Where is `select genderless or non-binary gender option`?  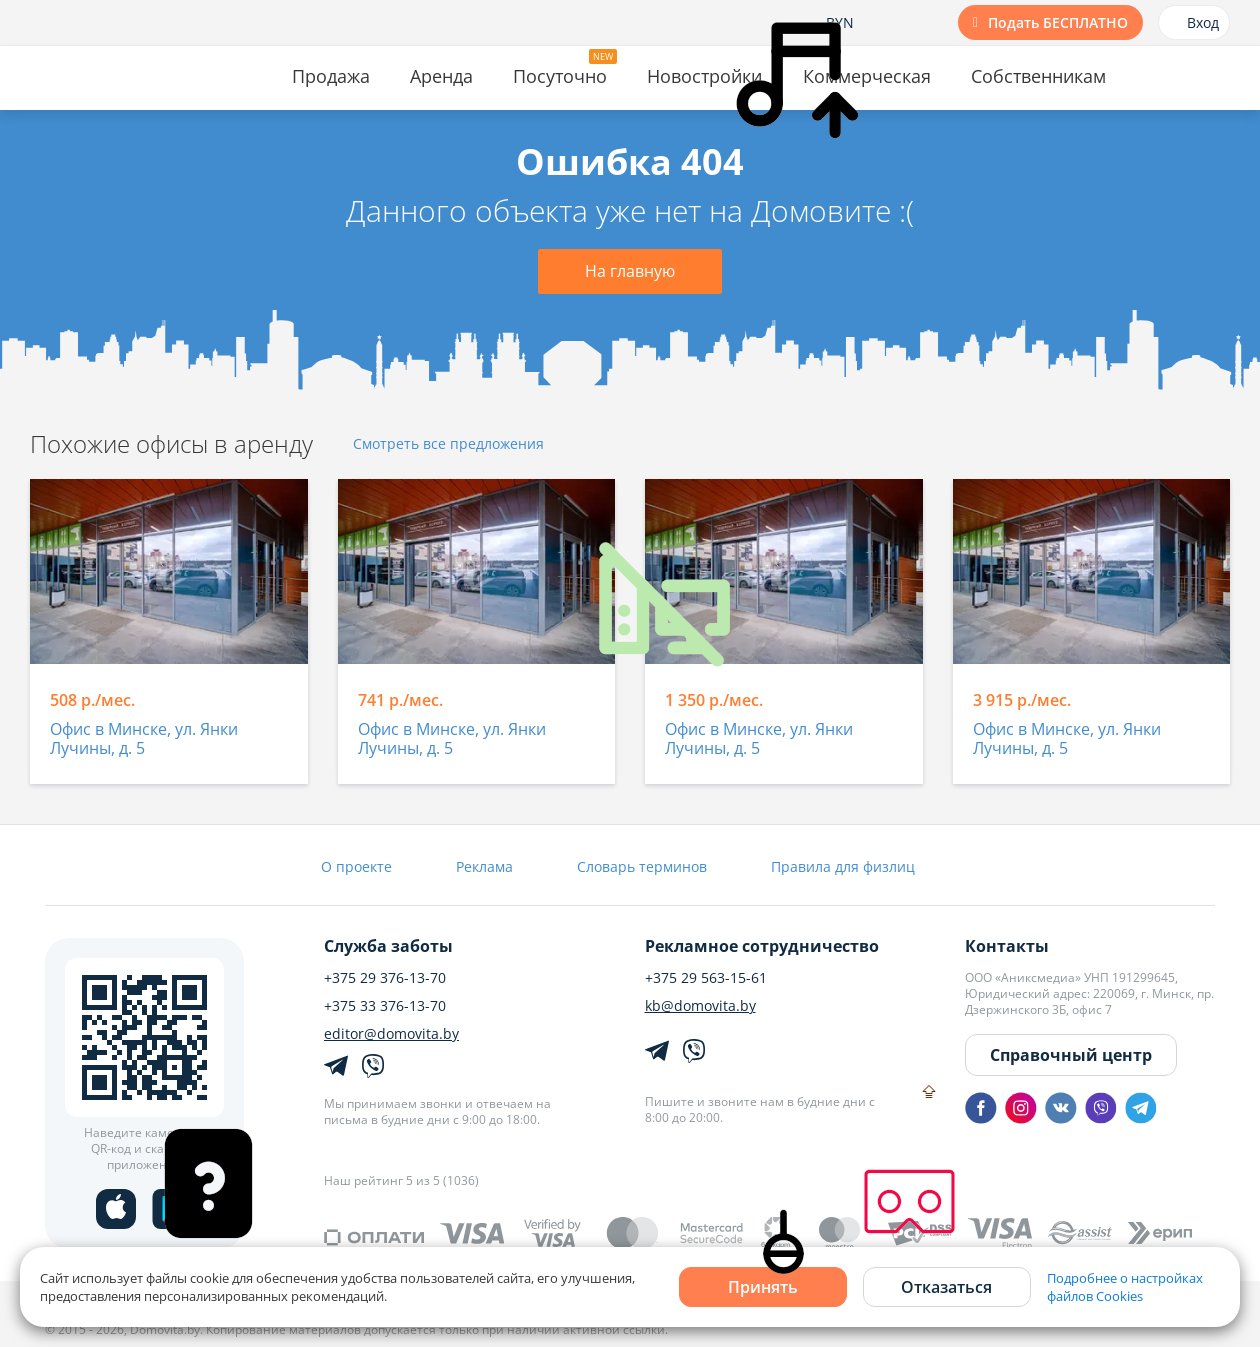
select genderless or non-binary gender option is located at coordinates (783, 1243).